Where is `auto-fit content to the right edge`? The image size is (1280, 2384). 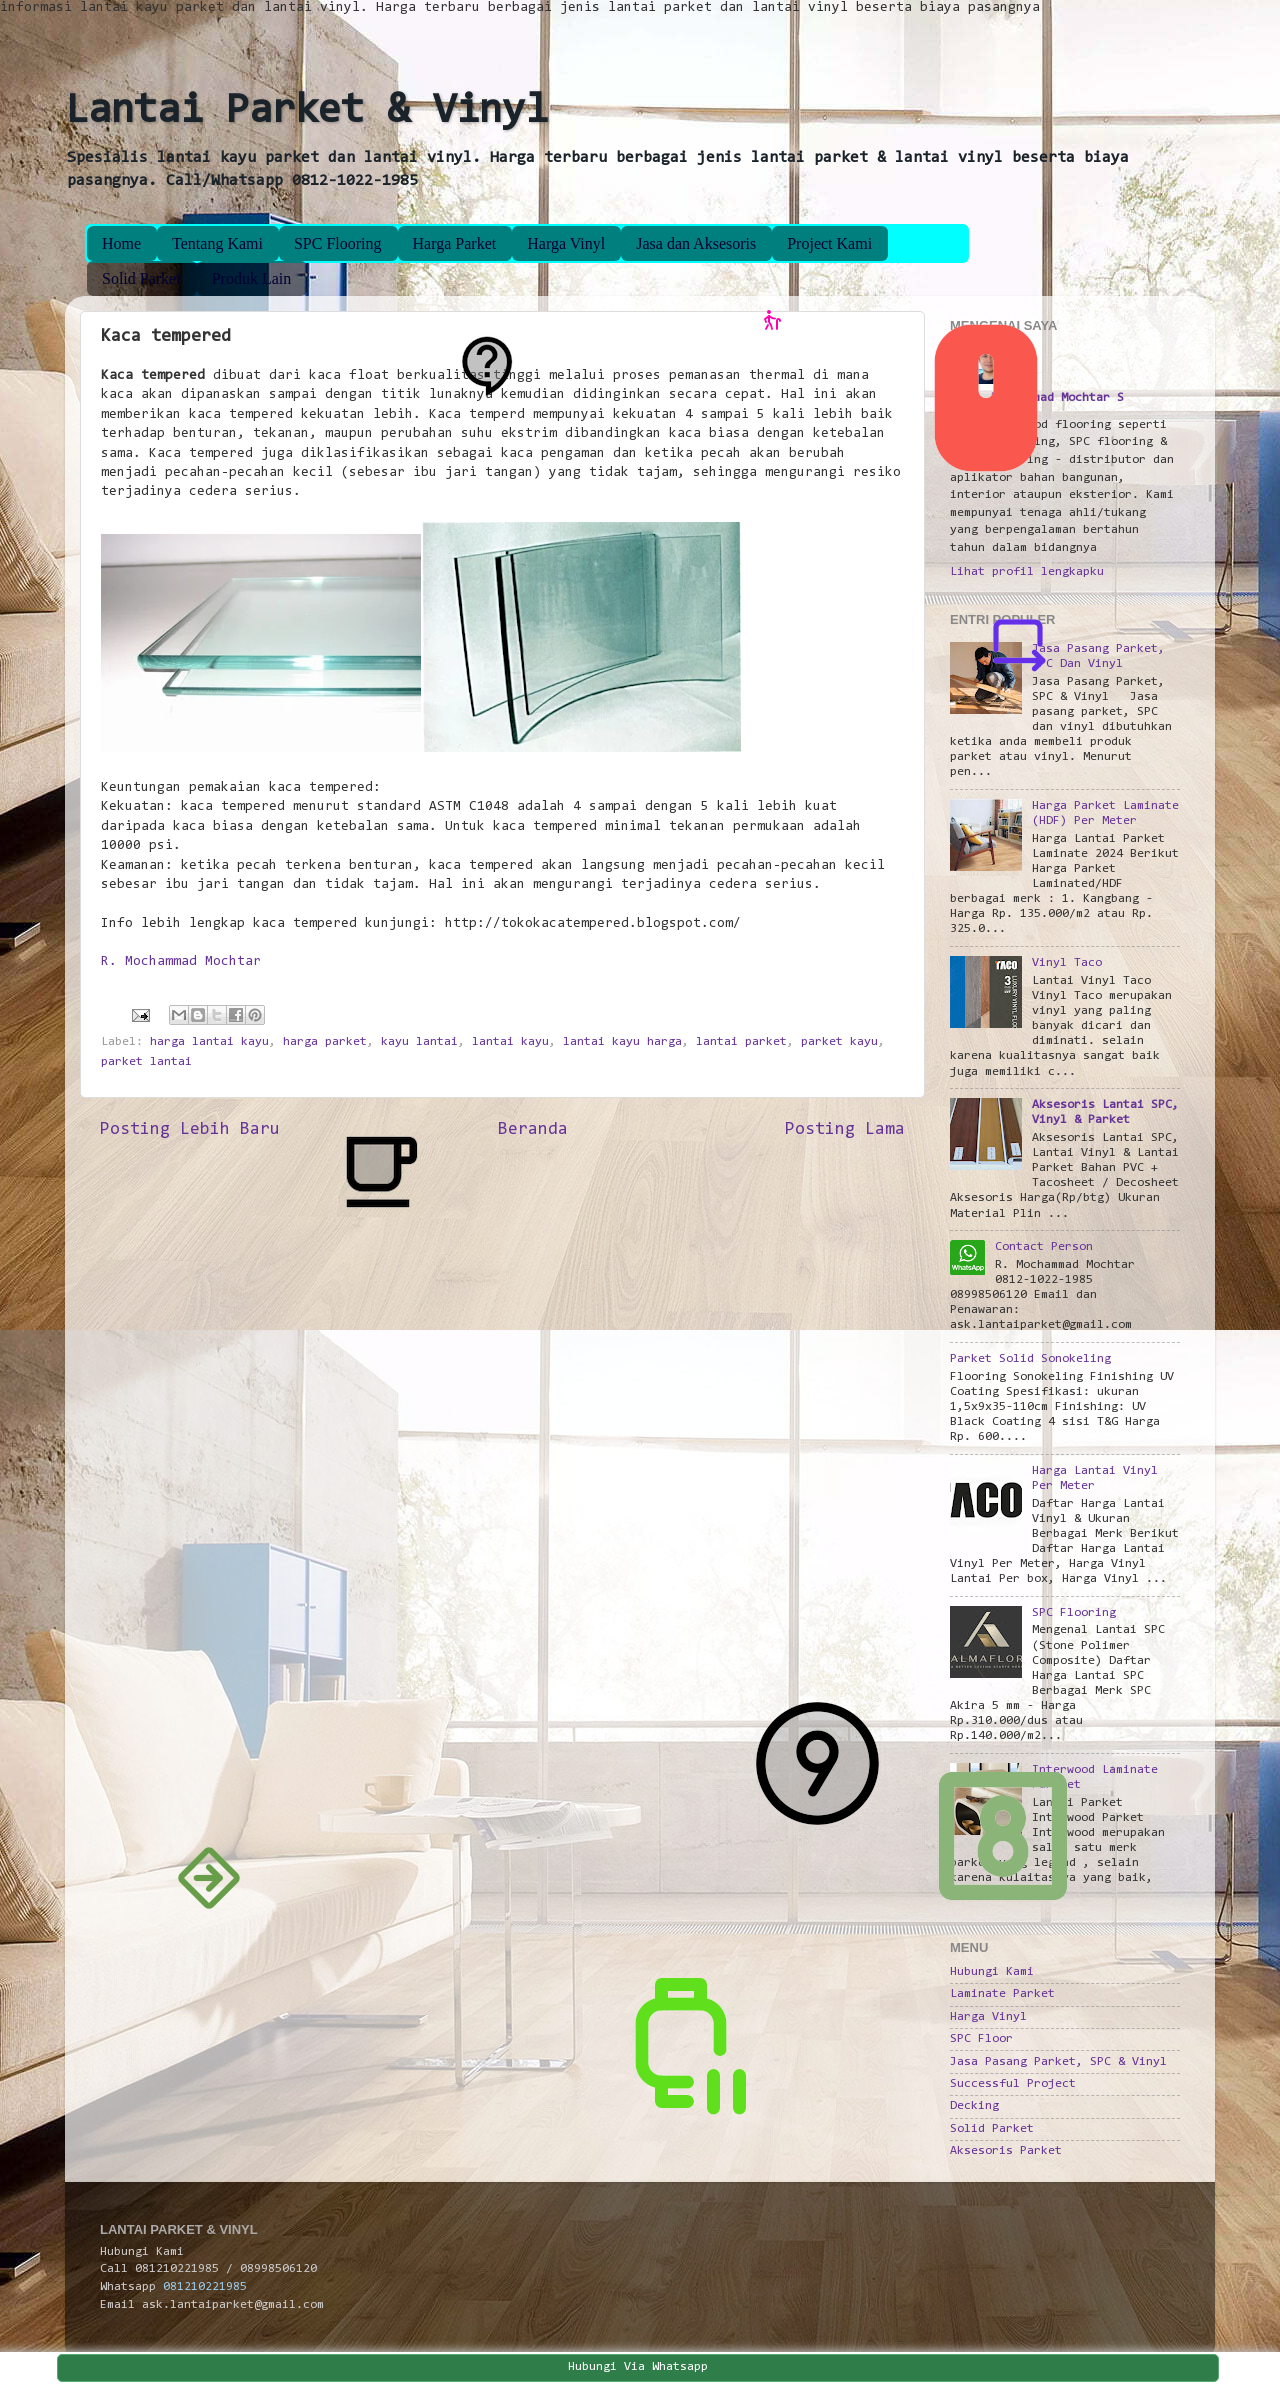 auto-fit content to the right edge is located at coordinates (1018, 644).